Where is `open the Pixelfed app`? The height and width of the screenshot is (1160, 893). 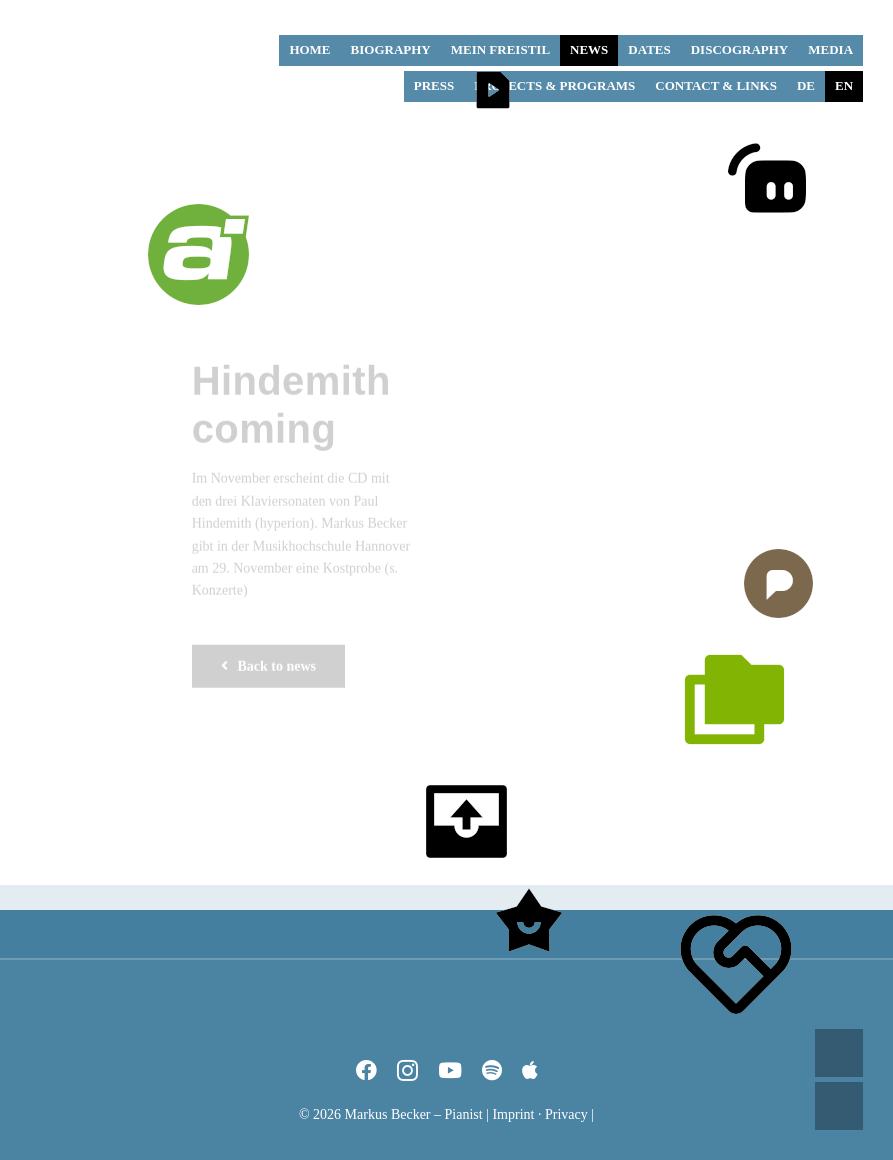 open the Pixelfed app is located at coordinates (778, 583).